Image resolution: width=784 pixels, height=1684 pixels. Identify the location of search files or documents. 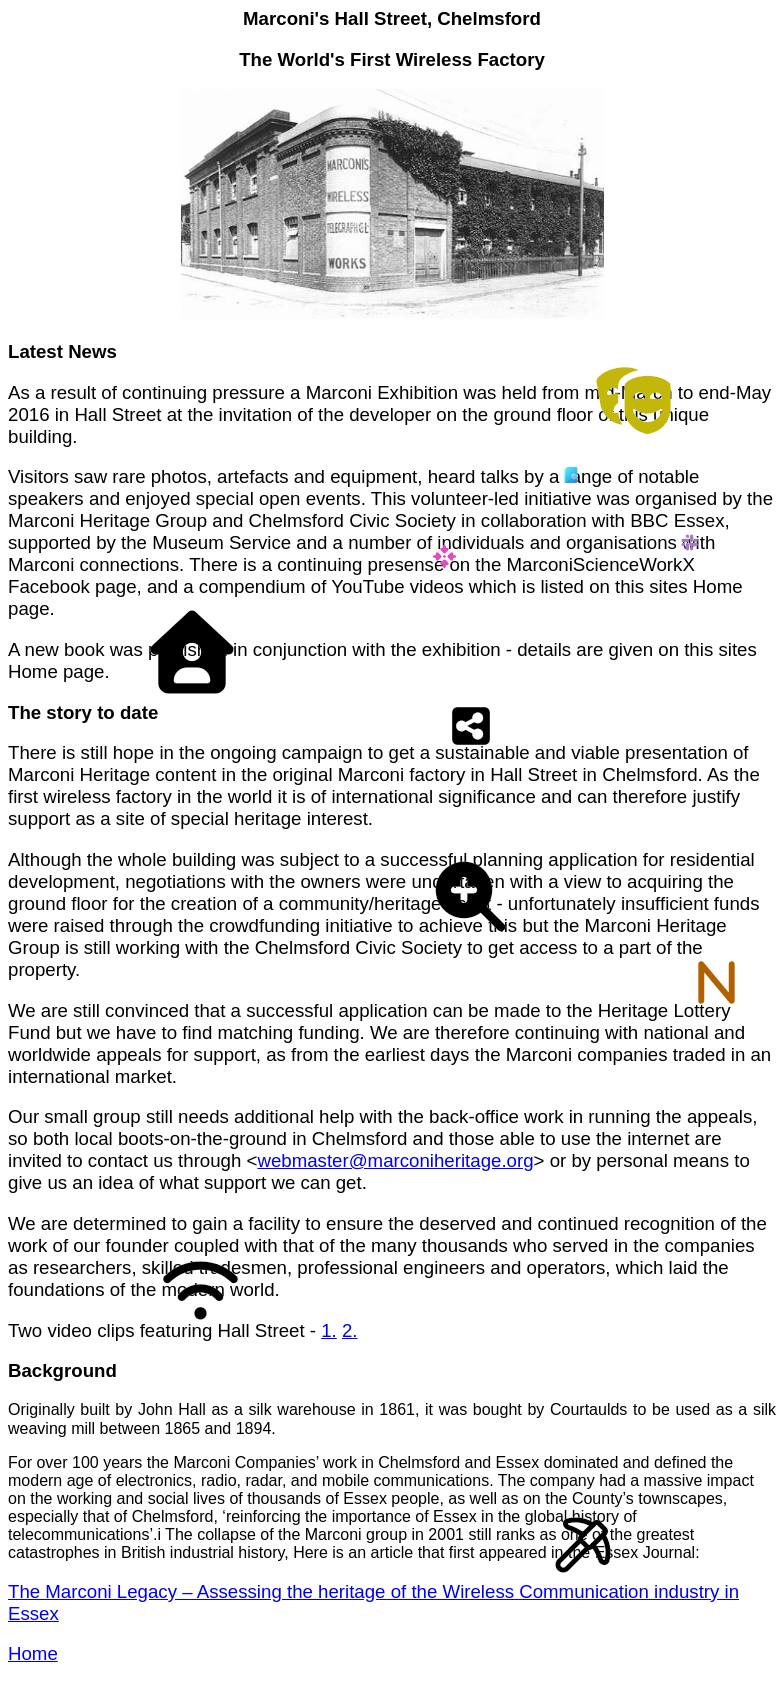
(571, 475).